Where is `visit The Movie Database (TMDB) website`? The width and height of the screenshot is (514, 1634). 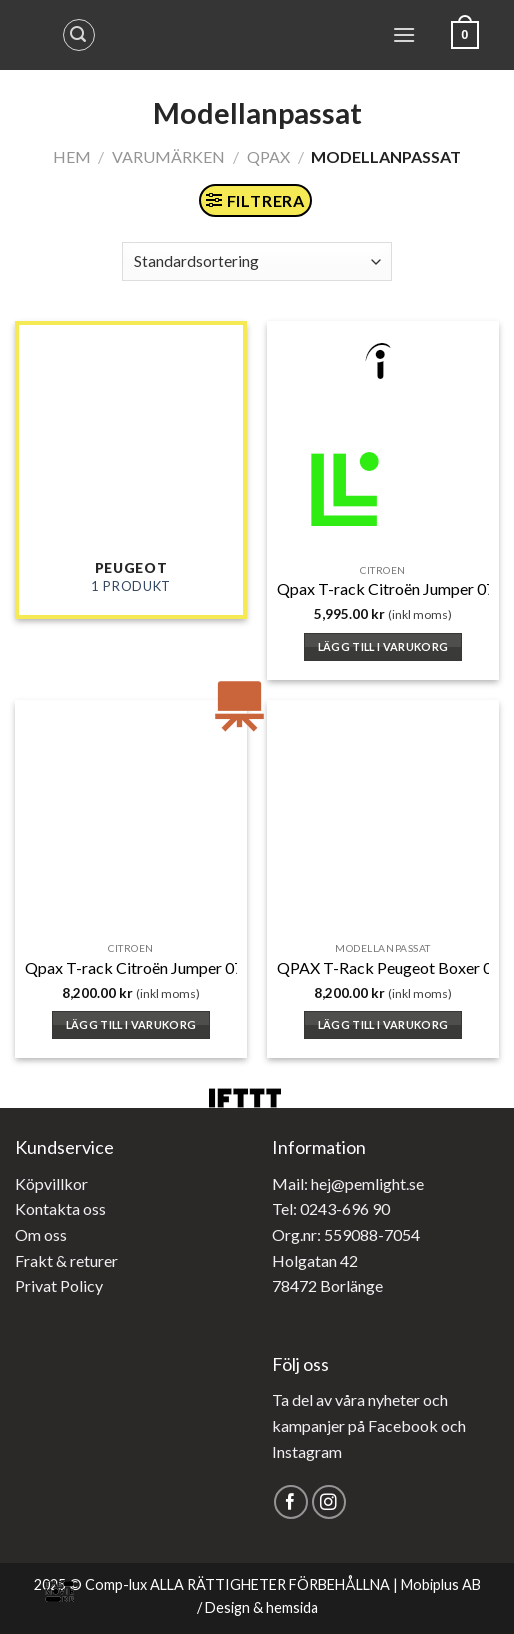 visit The Movie Database (TMDB) website is located at coordinates (59, 1591).